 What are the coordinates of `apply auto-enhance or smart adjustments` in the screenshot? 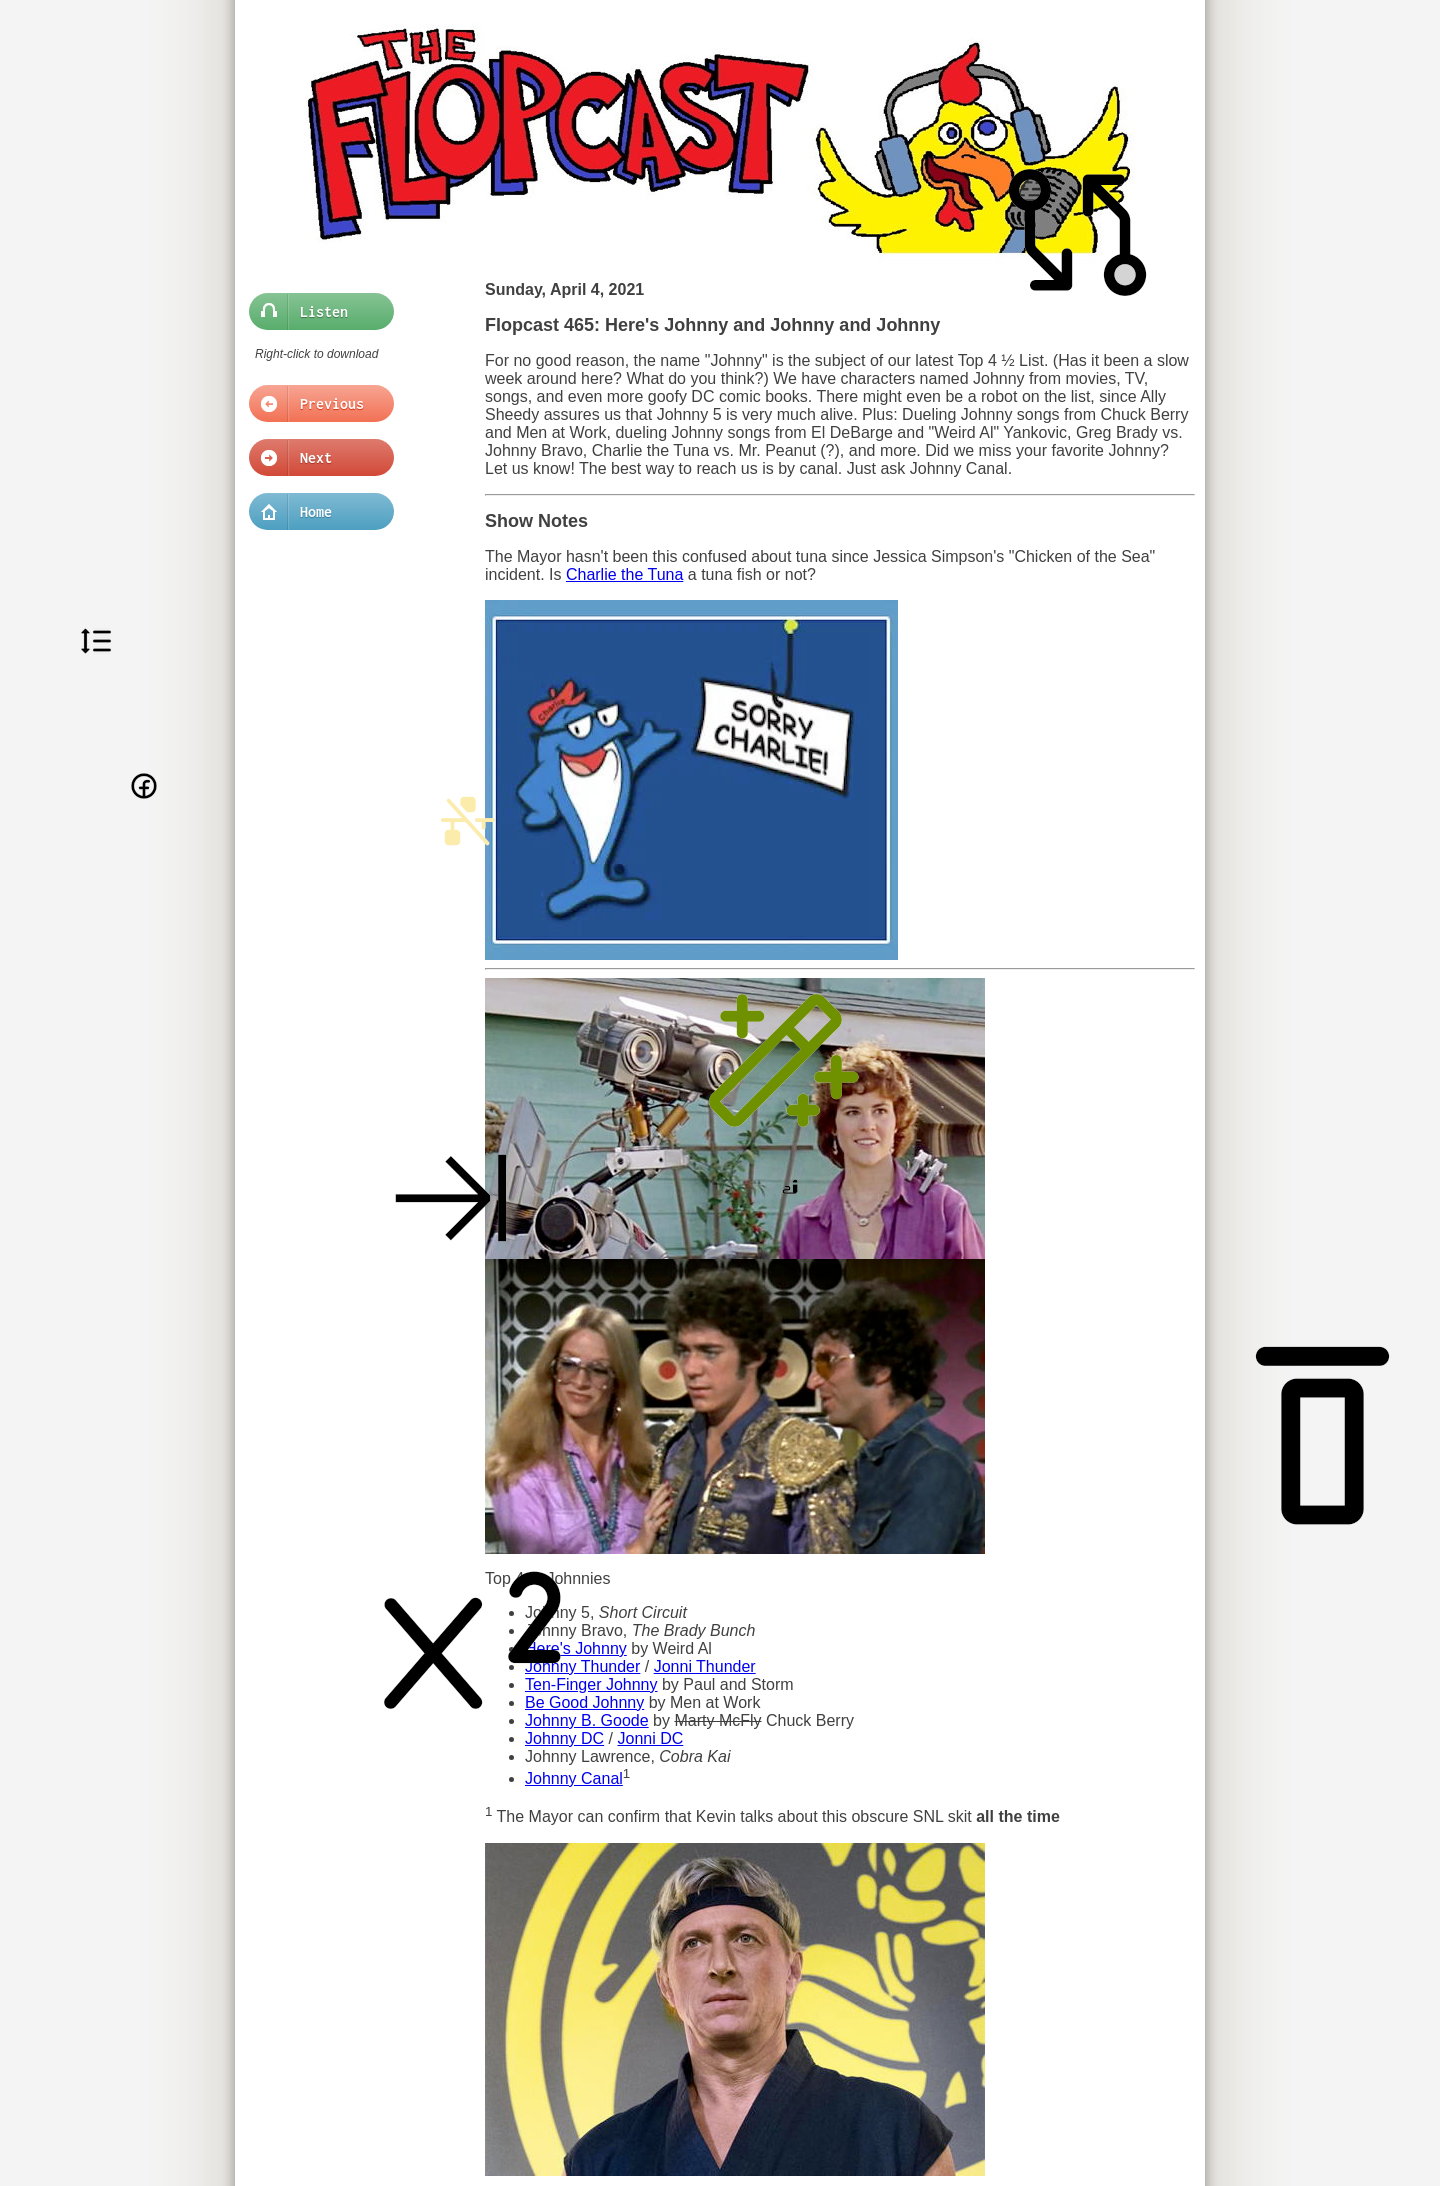 It's located at (775, 1060).